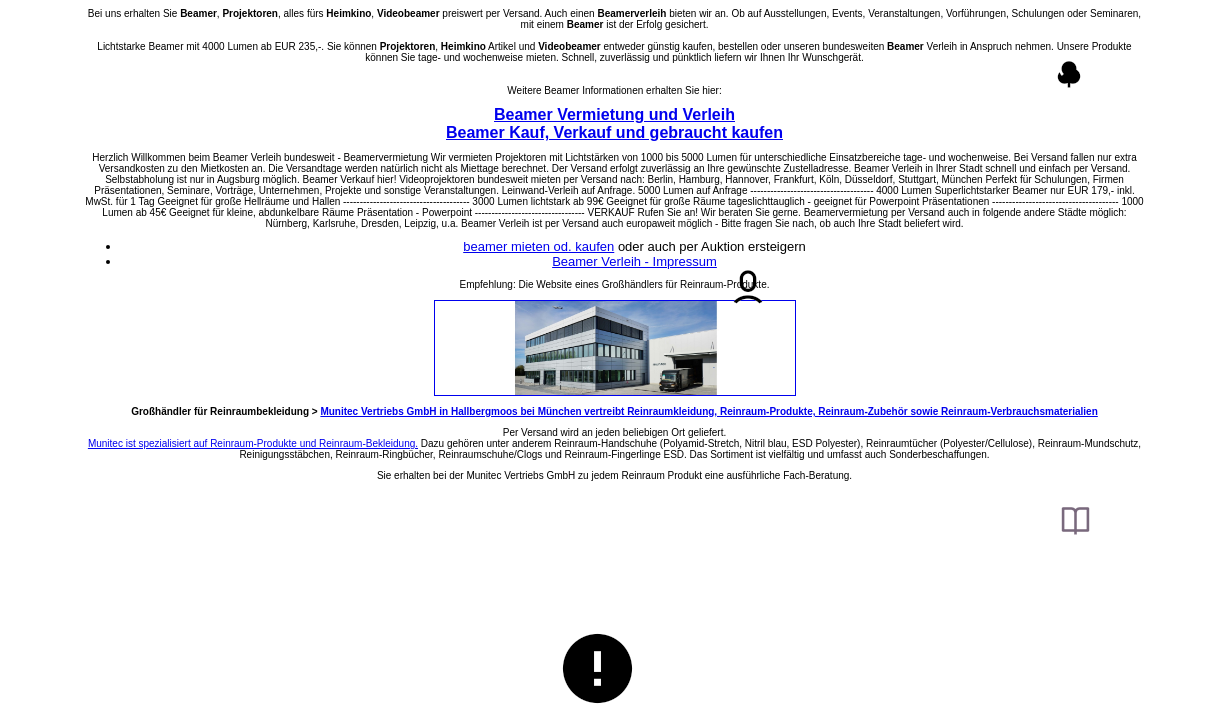  What do you see at coordinates (748, 287) in the screenshot?
I see `view user profile` at bounding box center [748, 287].